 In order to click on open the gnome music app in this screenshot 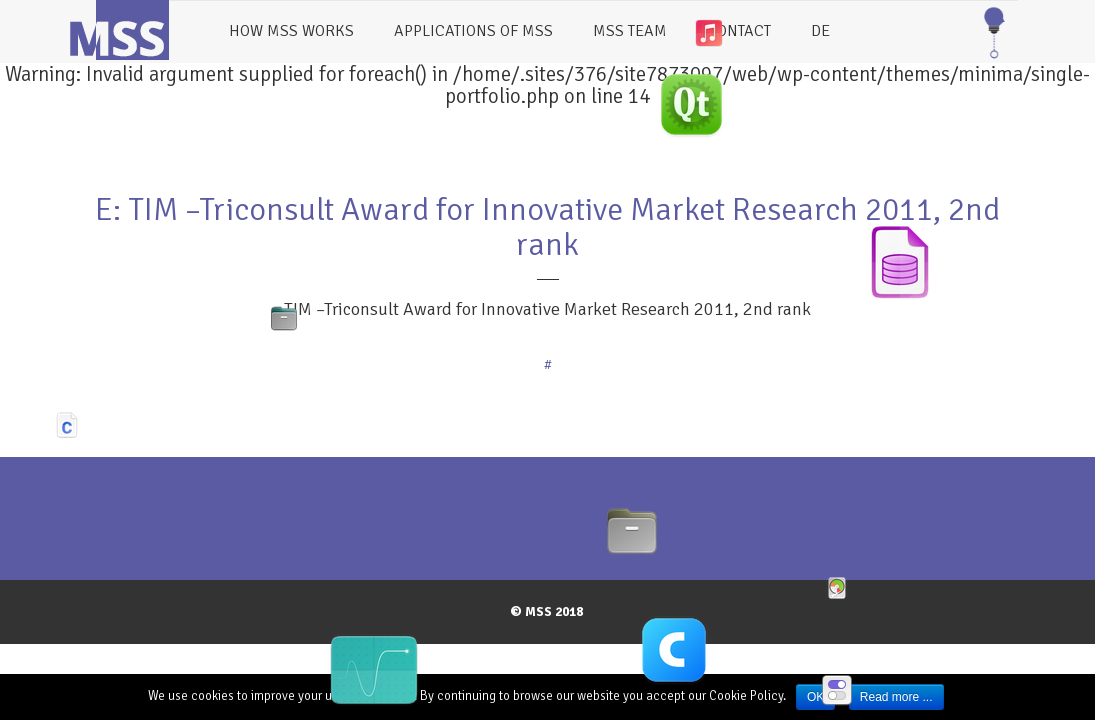, I will do `click(709, 33)`.